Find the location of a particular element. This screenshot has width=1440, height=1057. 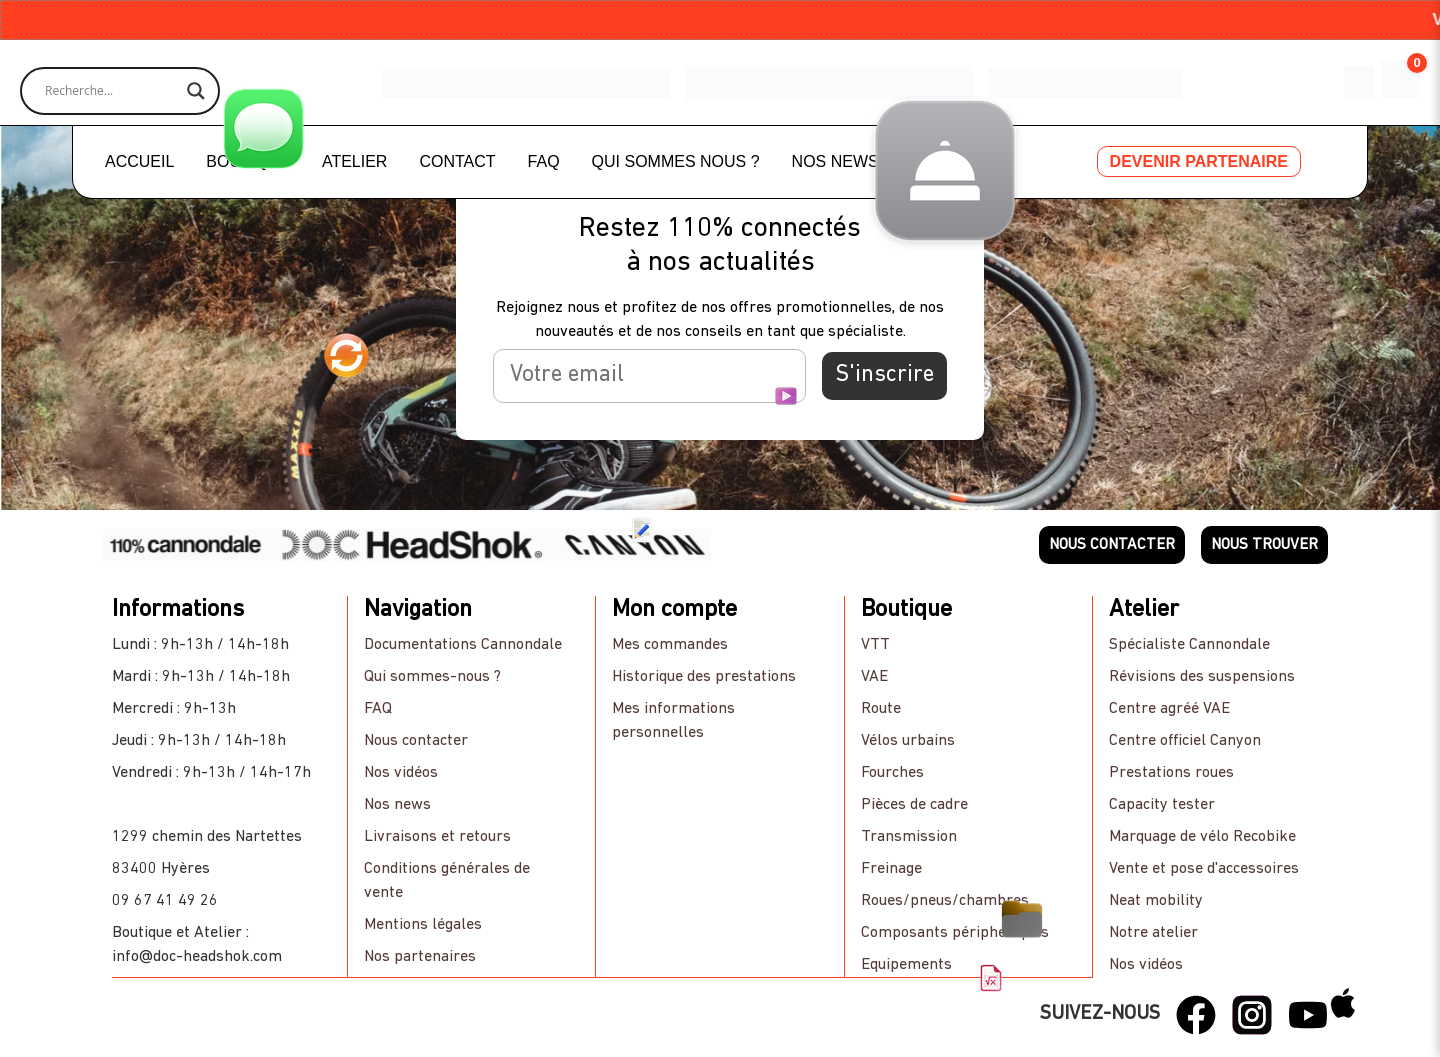

apple internal system component is located at coordinates (1343, 1003).